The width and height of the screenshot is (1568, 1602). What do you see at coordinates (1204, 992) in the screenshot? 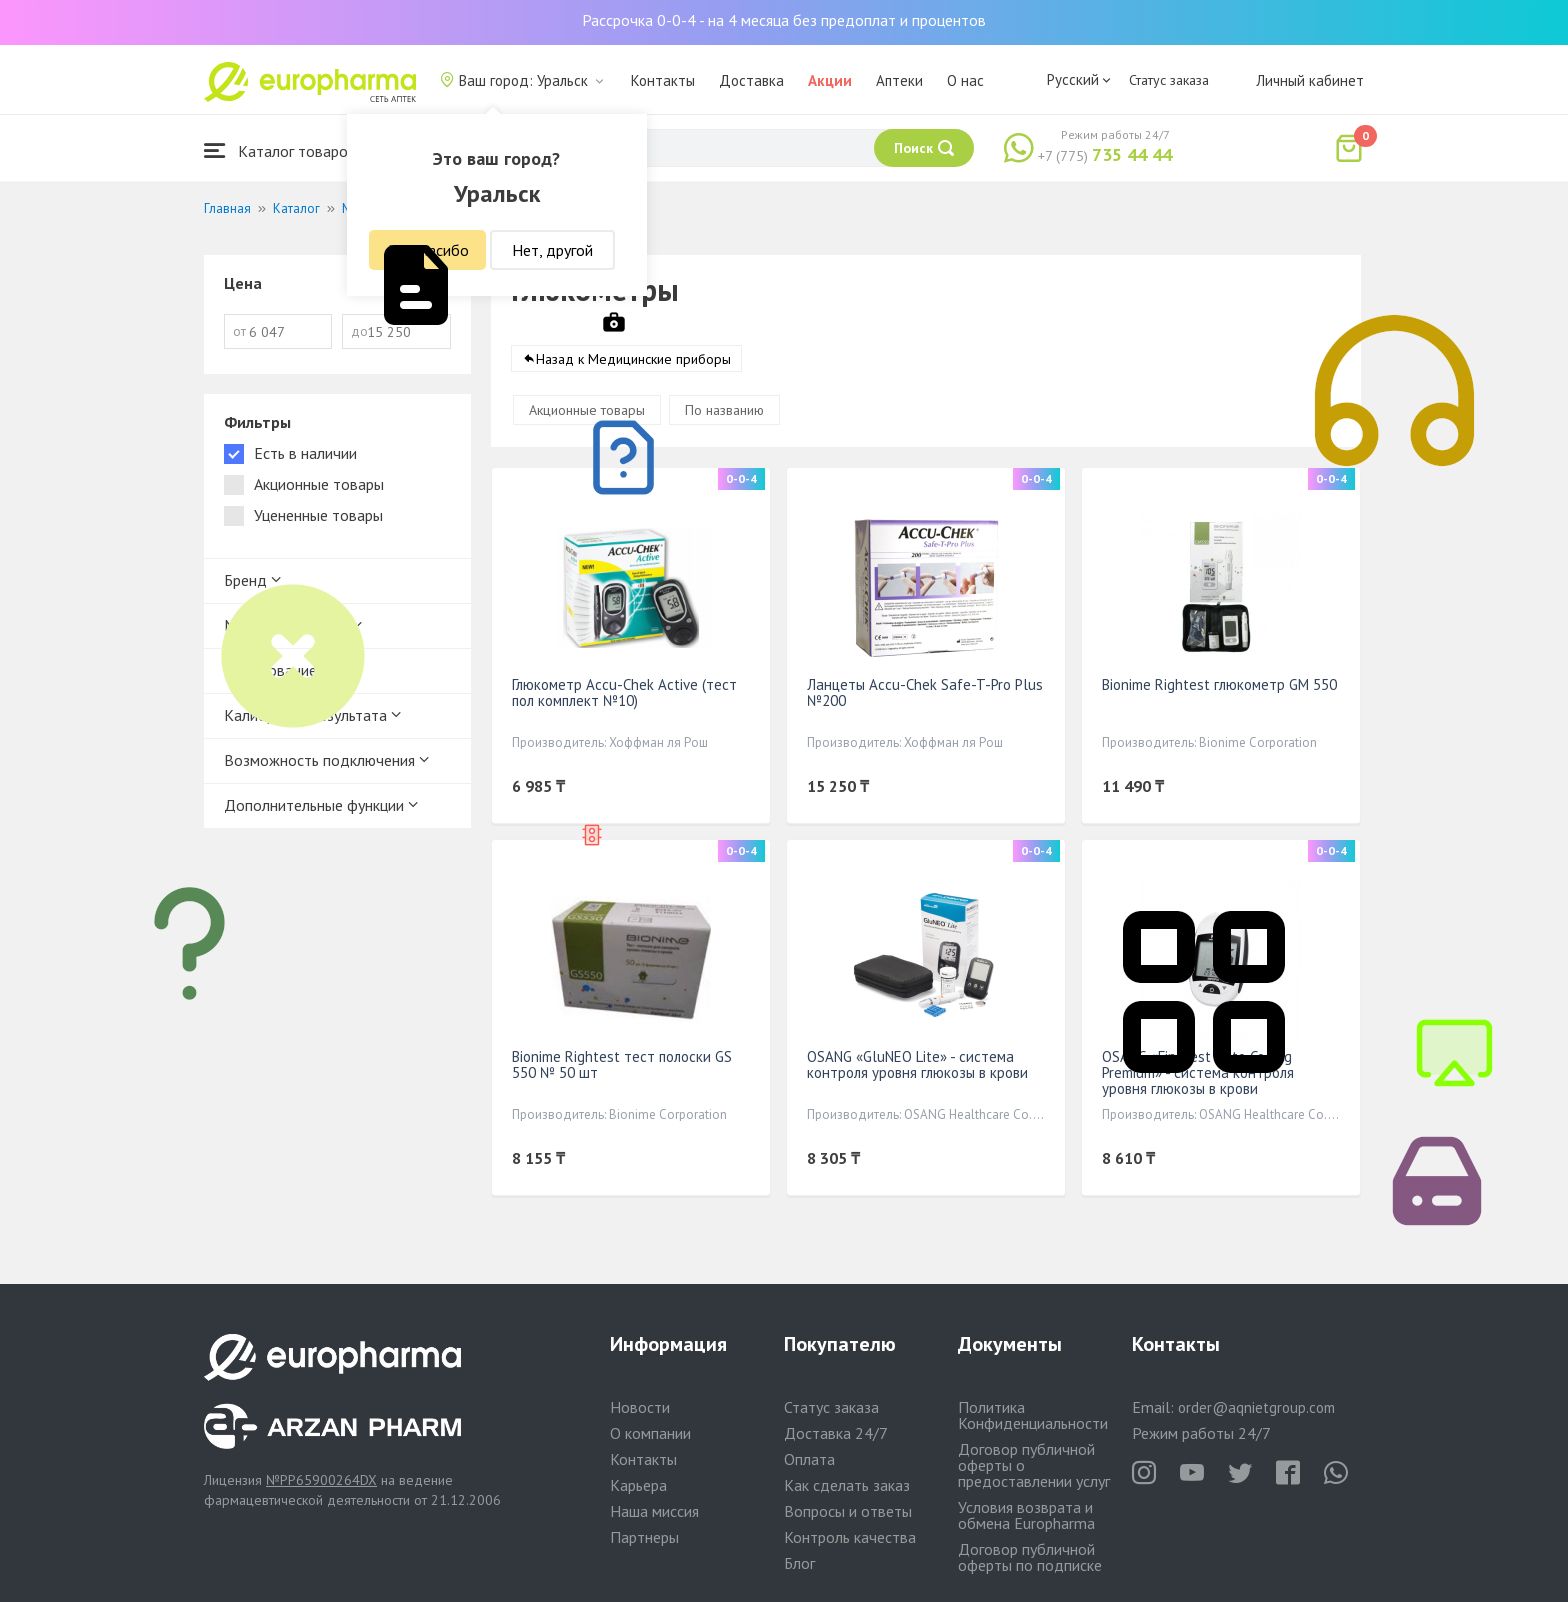
I see `view items in grid layout` at bounding box center [1204, 992].